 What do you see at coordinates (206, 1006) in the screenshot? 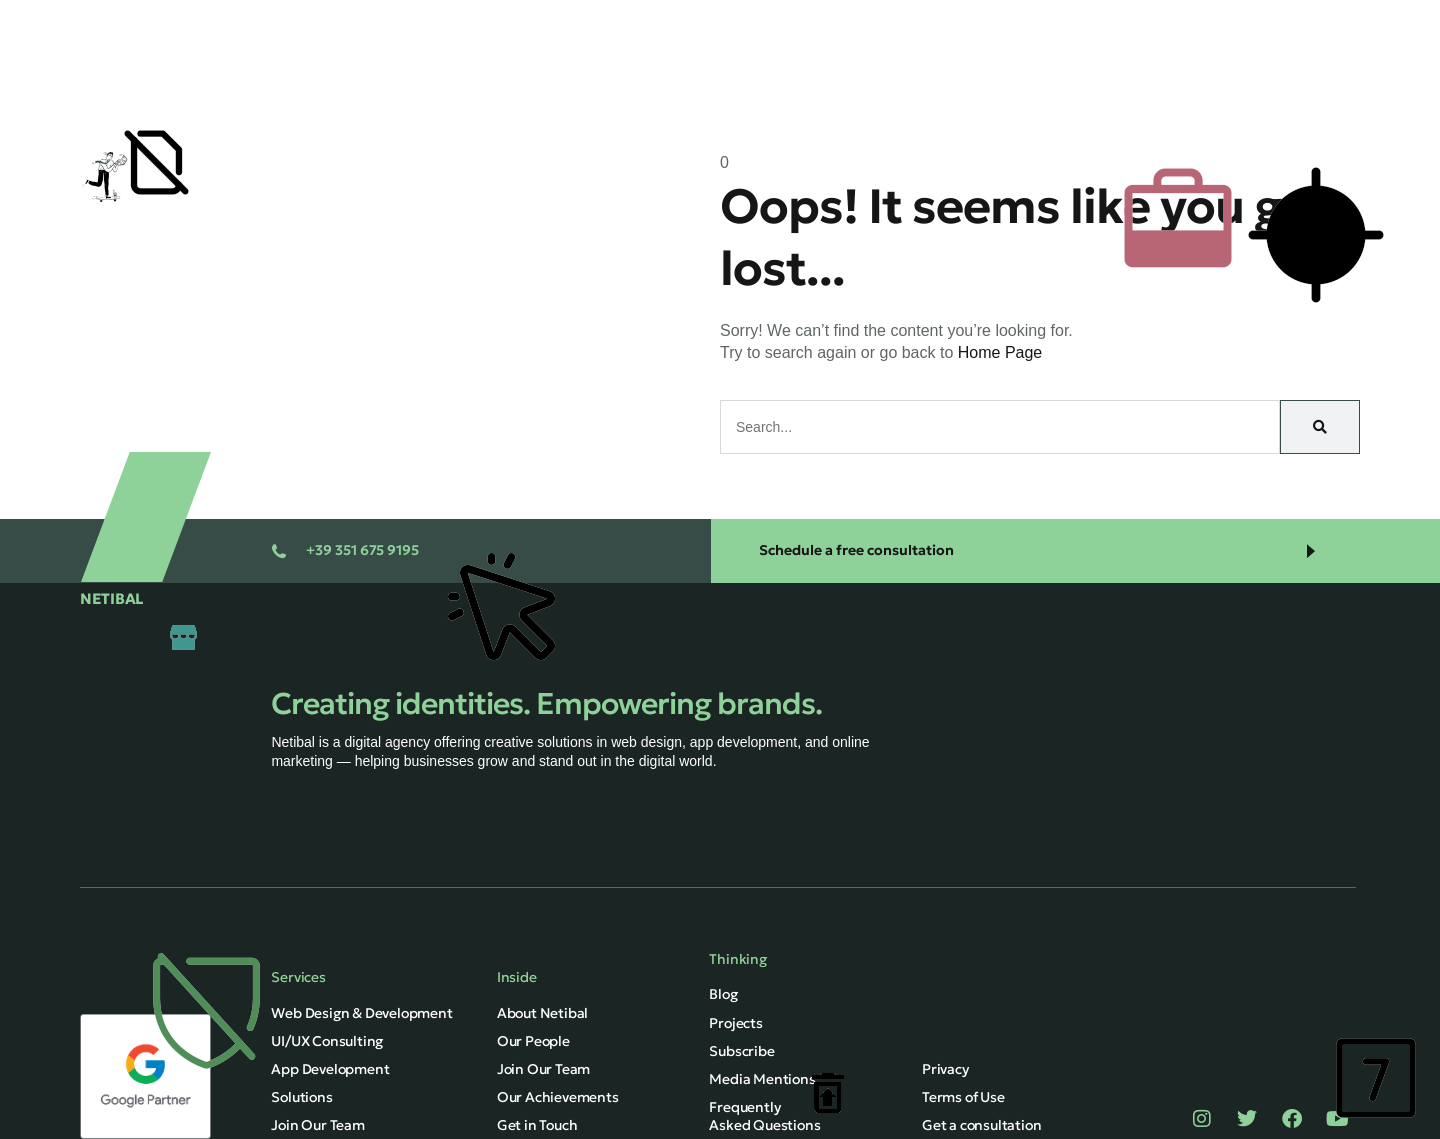
I see `indicates disabled or inactive protection` at bounding box center [206, 1006].